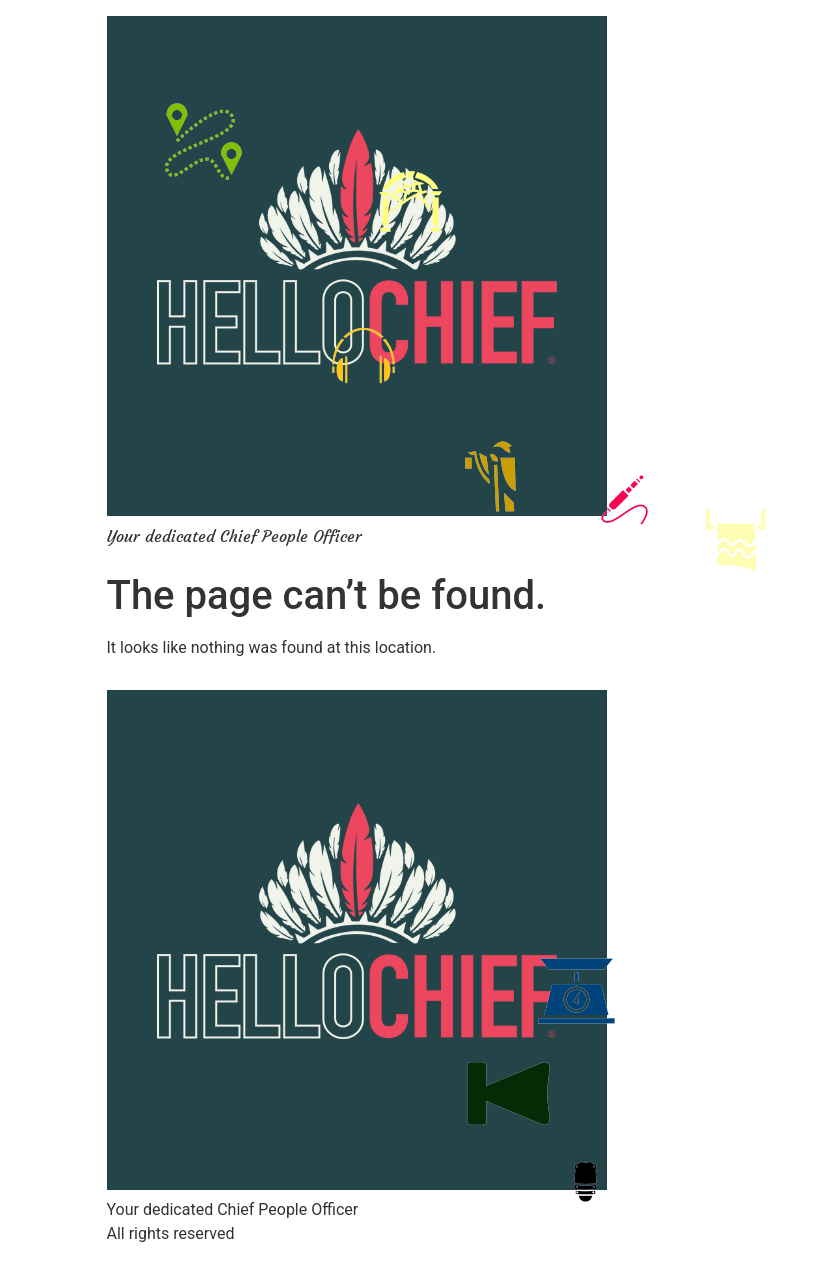  Describe the element at coordinates (585, 1181) in the screenshot. I see `equip body armor to your character` at that location.